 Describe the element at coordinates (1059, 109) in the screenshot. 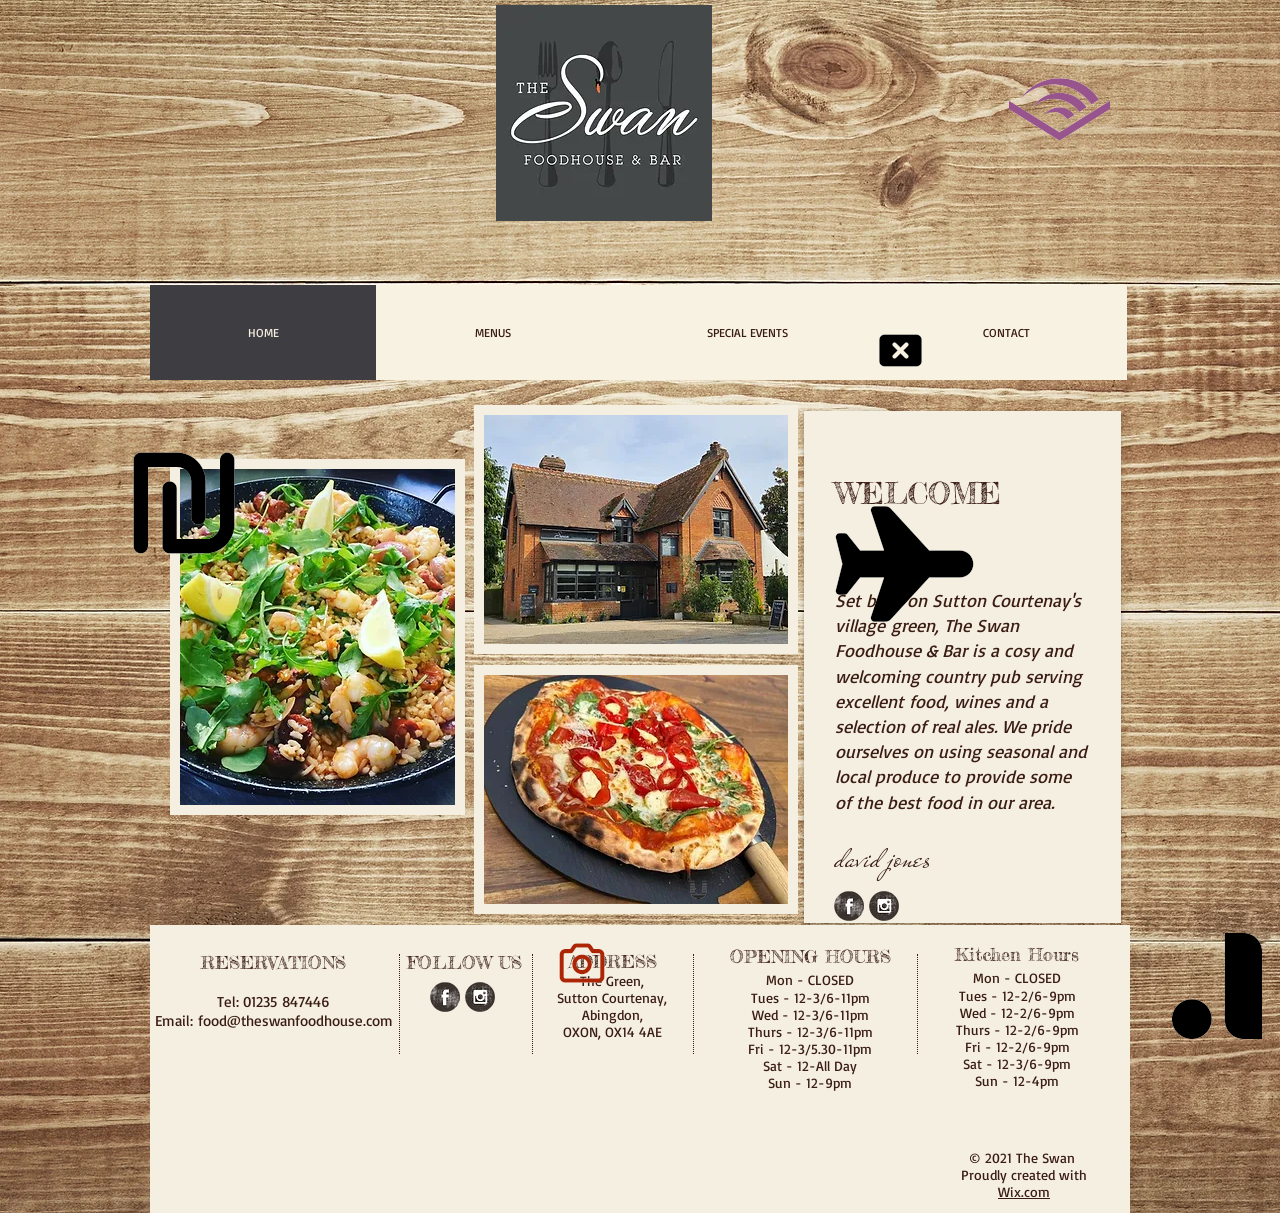

I see `open the Audible app` at that location.